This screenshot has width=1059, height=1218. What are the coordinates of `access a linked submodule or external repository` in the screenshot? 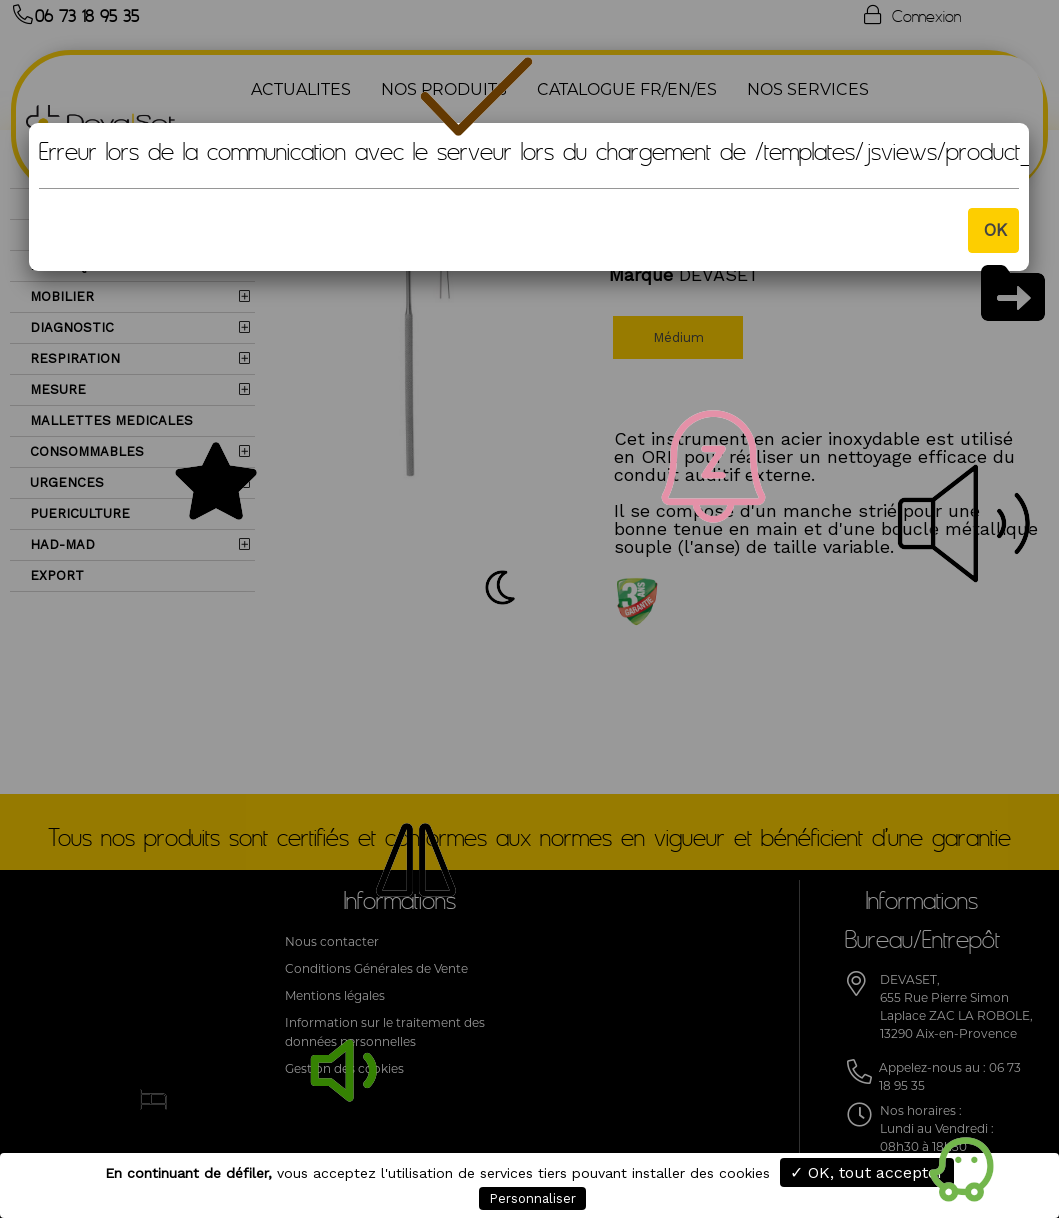 It's located at (1013, 293).